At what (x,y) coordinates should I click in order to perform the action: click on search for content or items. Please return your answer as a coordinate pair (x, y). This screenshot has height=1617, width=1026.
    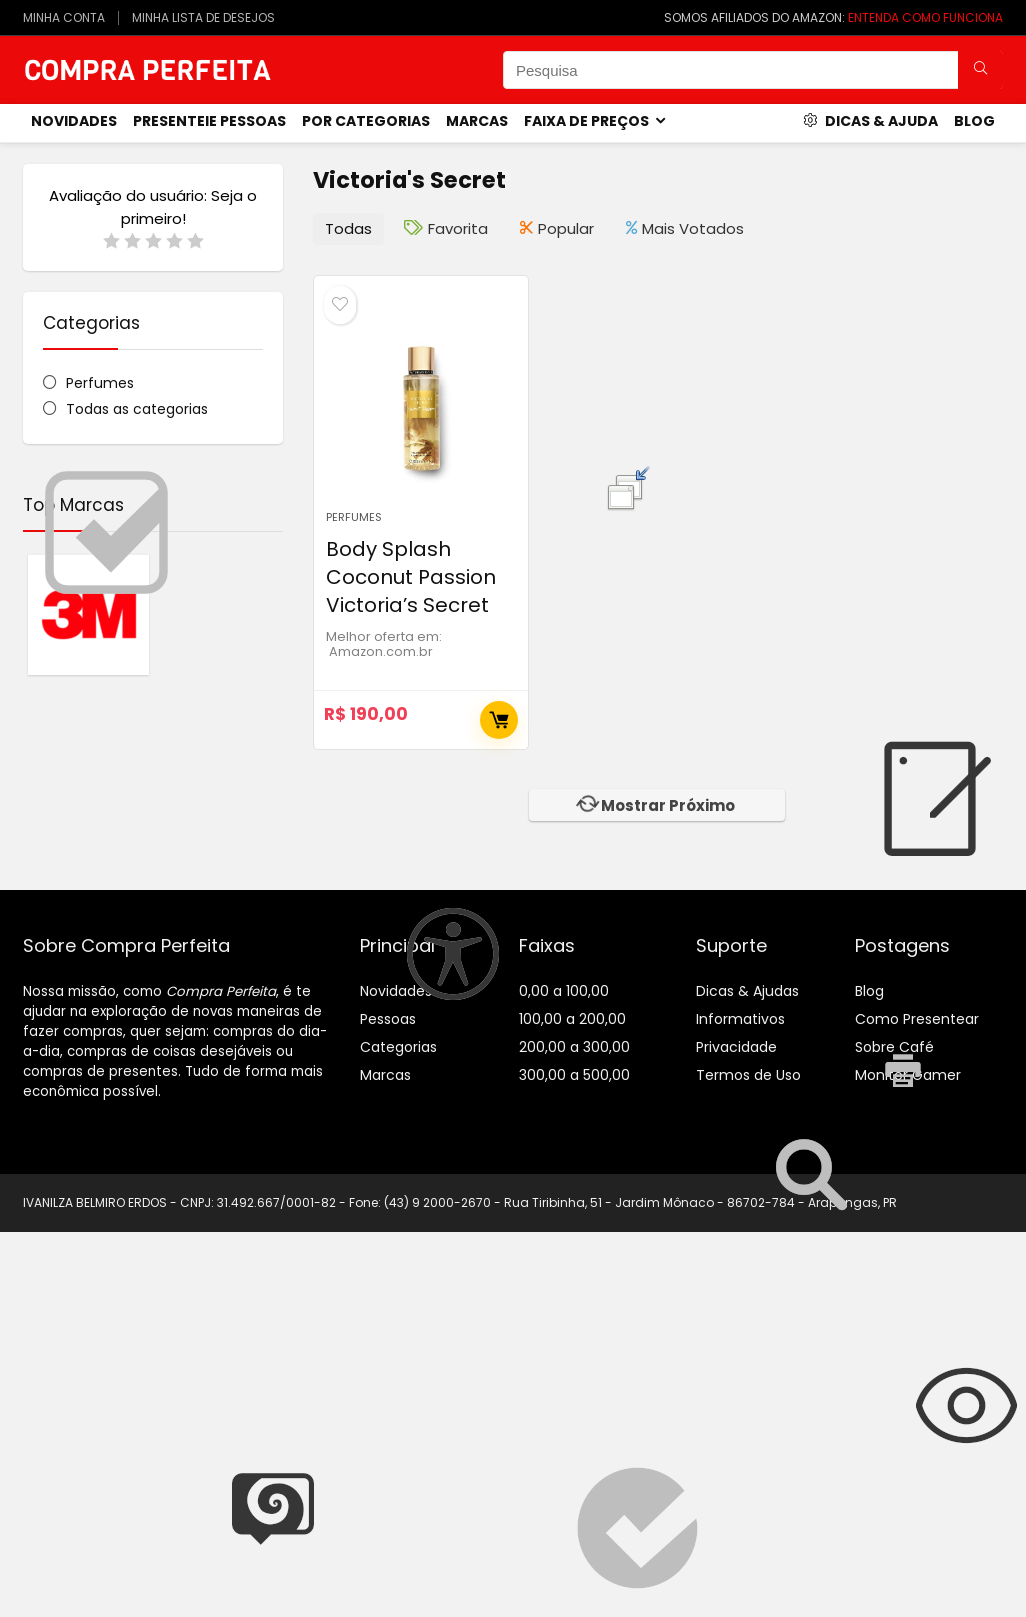
    Looking at the image, I should click on (811, 1174).